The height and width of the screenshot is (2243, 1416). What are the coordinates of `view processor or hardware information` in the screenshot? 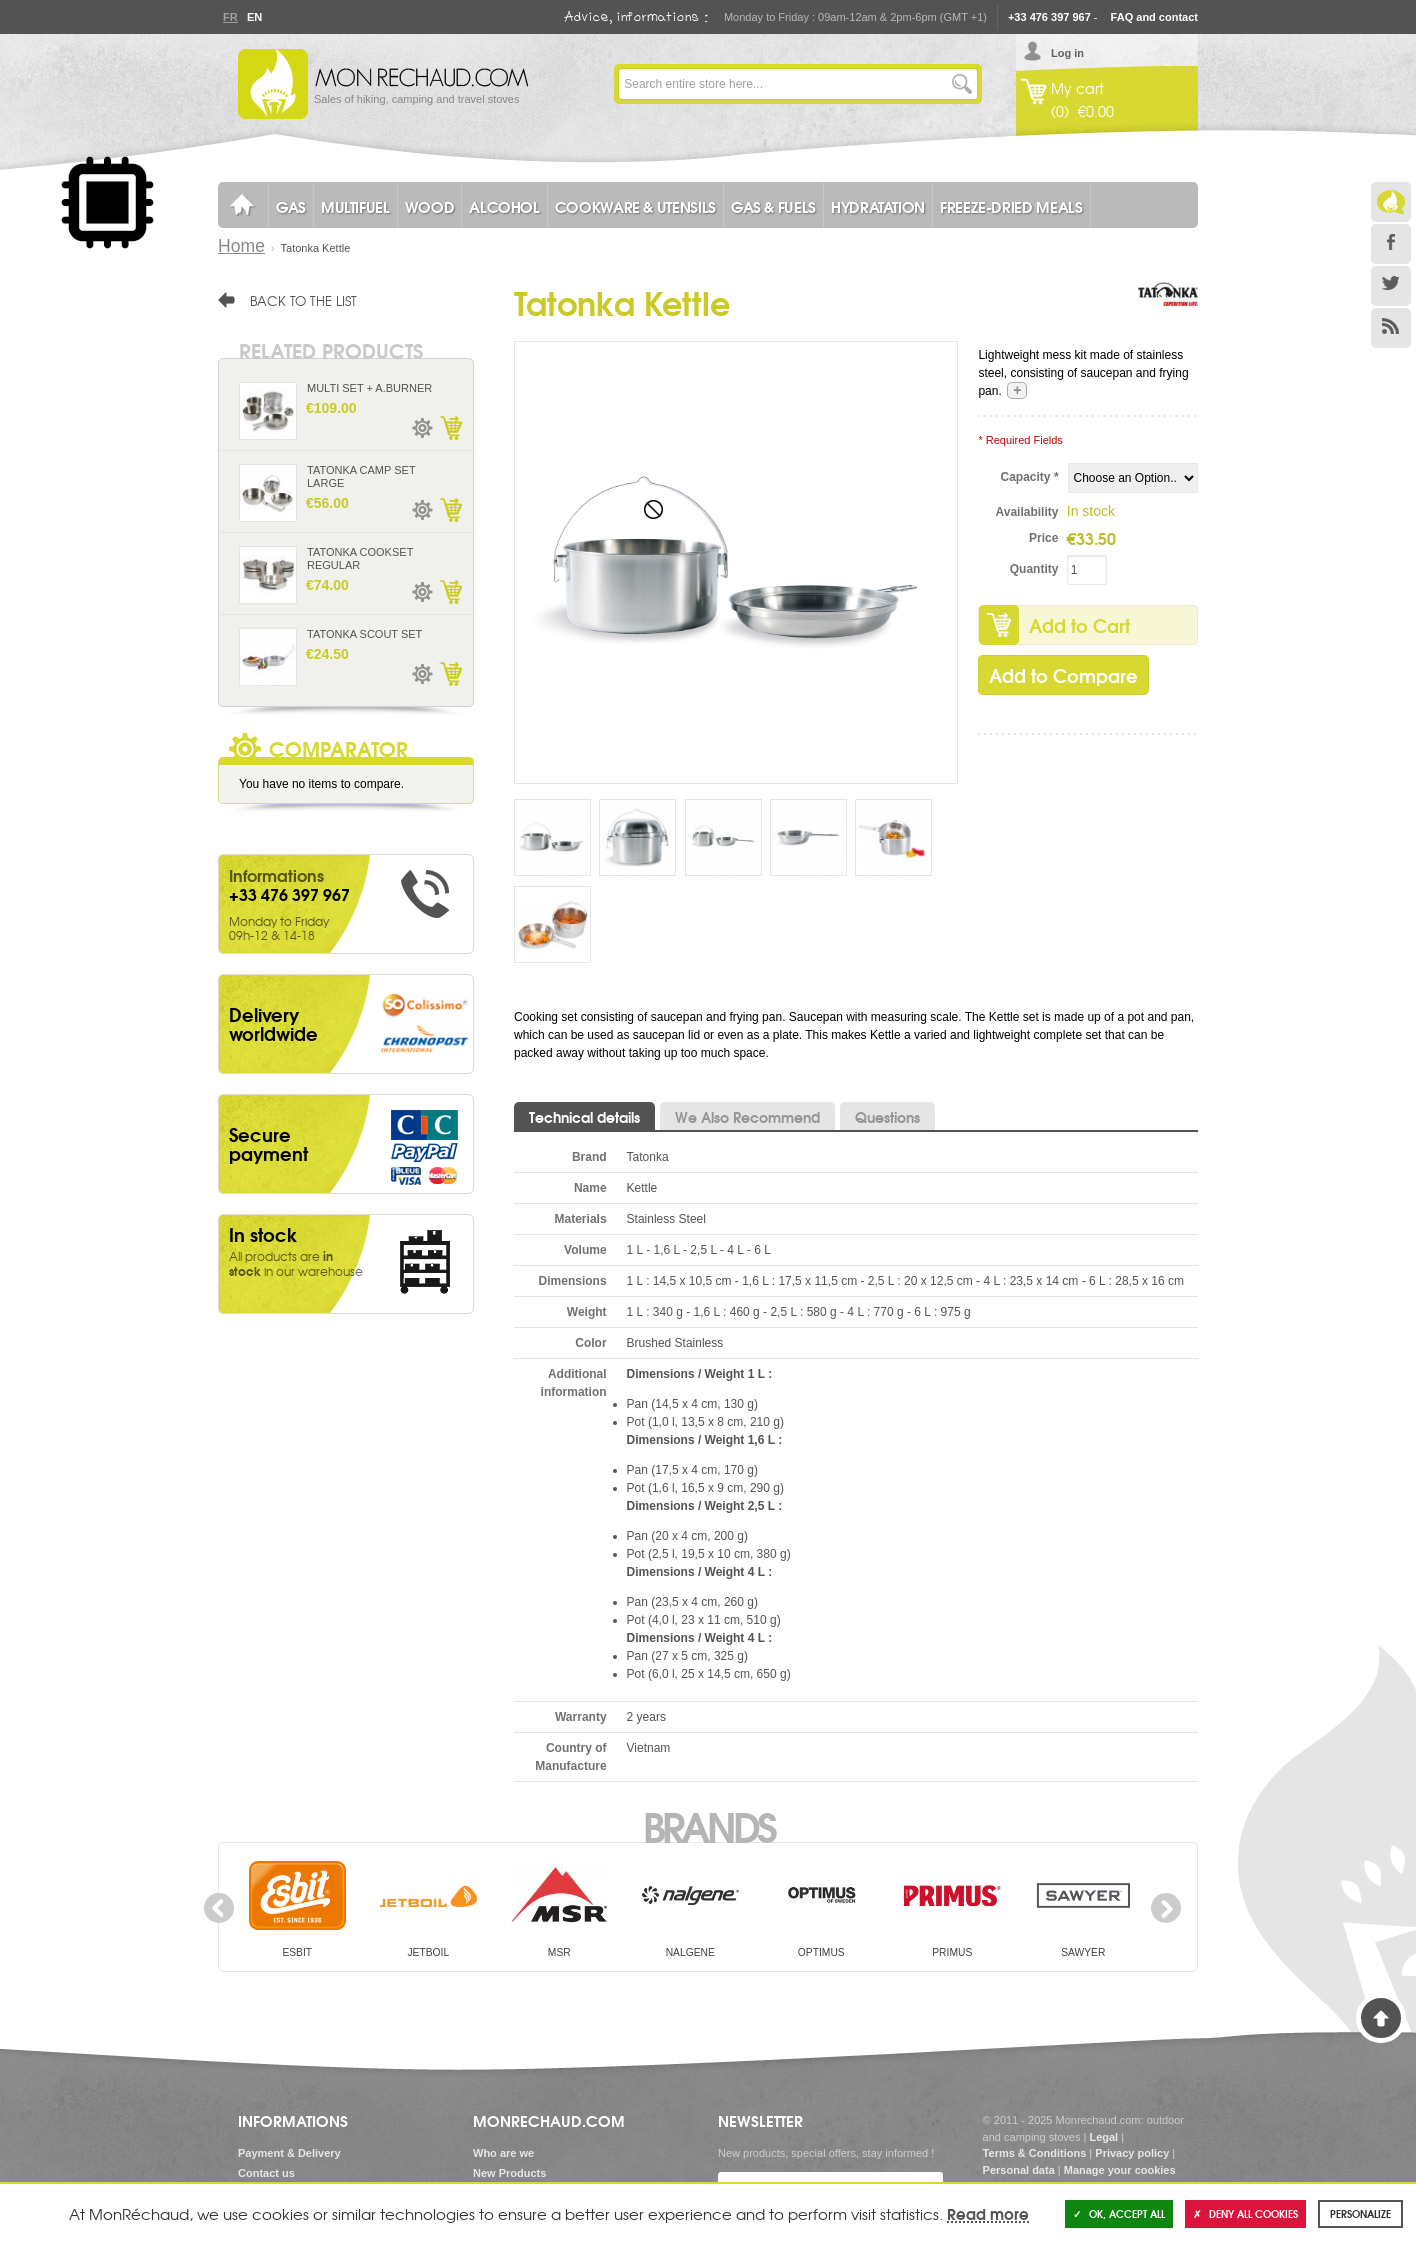 It's located at (107, 202).